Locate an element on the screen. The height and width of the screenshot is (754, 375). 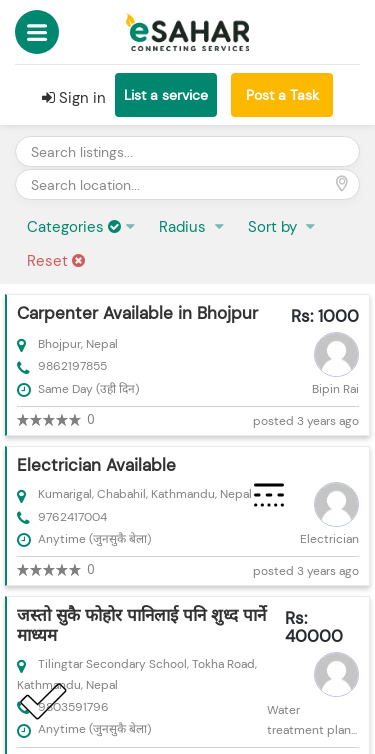
confirm or submit an action is located at coordinates (42, 700).